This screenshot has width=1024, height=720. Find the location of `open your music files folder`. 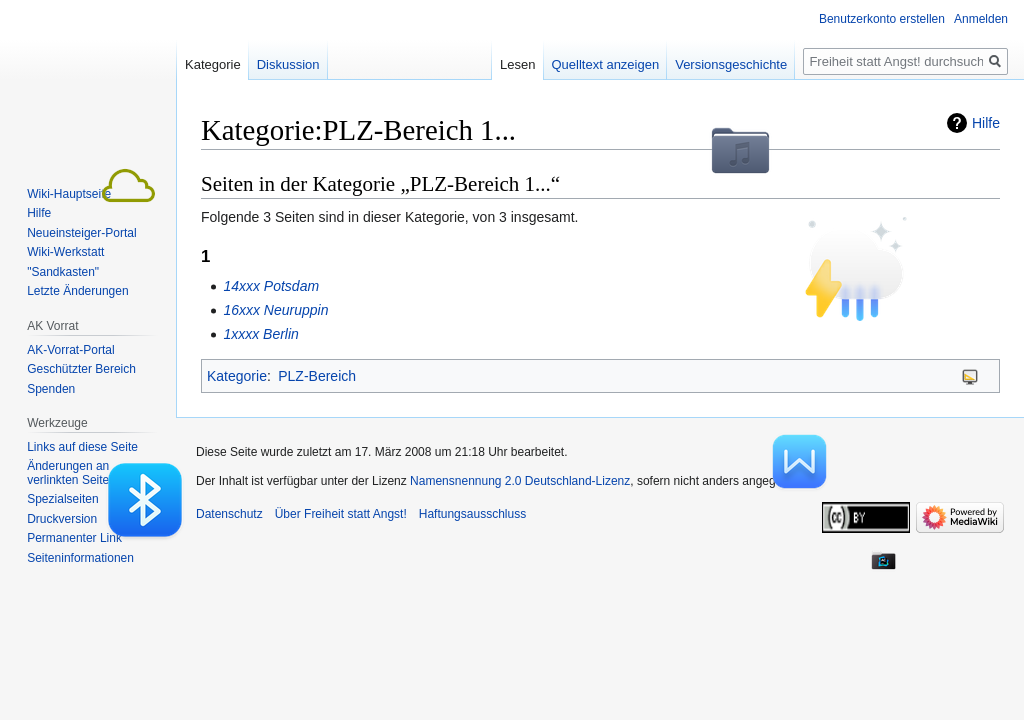

open your music files folder is located at coordinates (740, 150).